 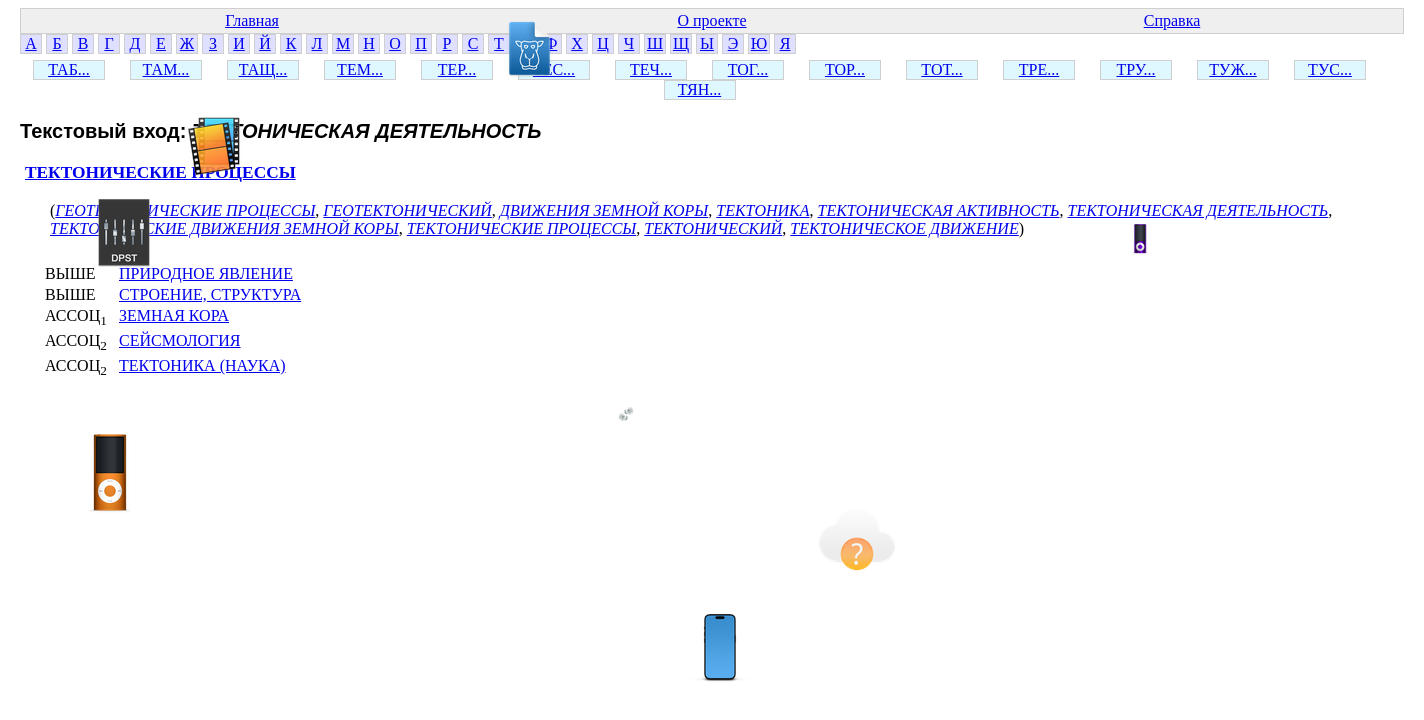 I want to click on connect beats wireless earbuds via bluetooth, so click(x=626, y=414).